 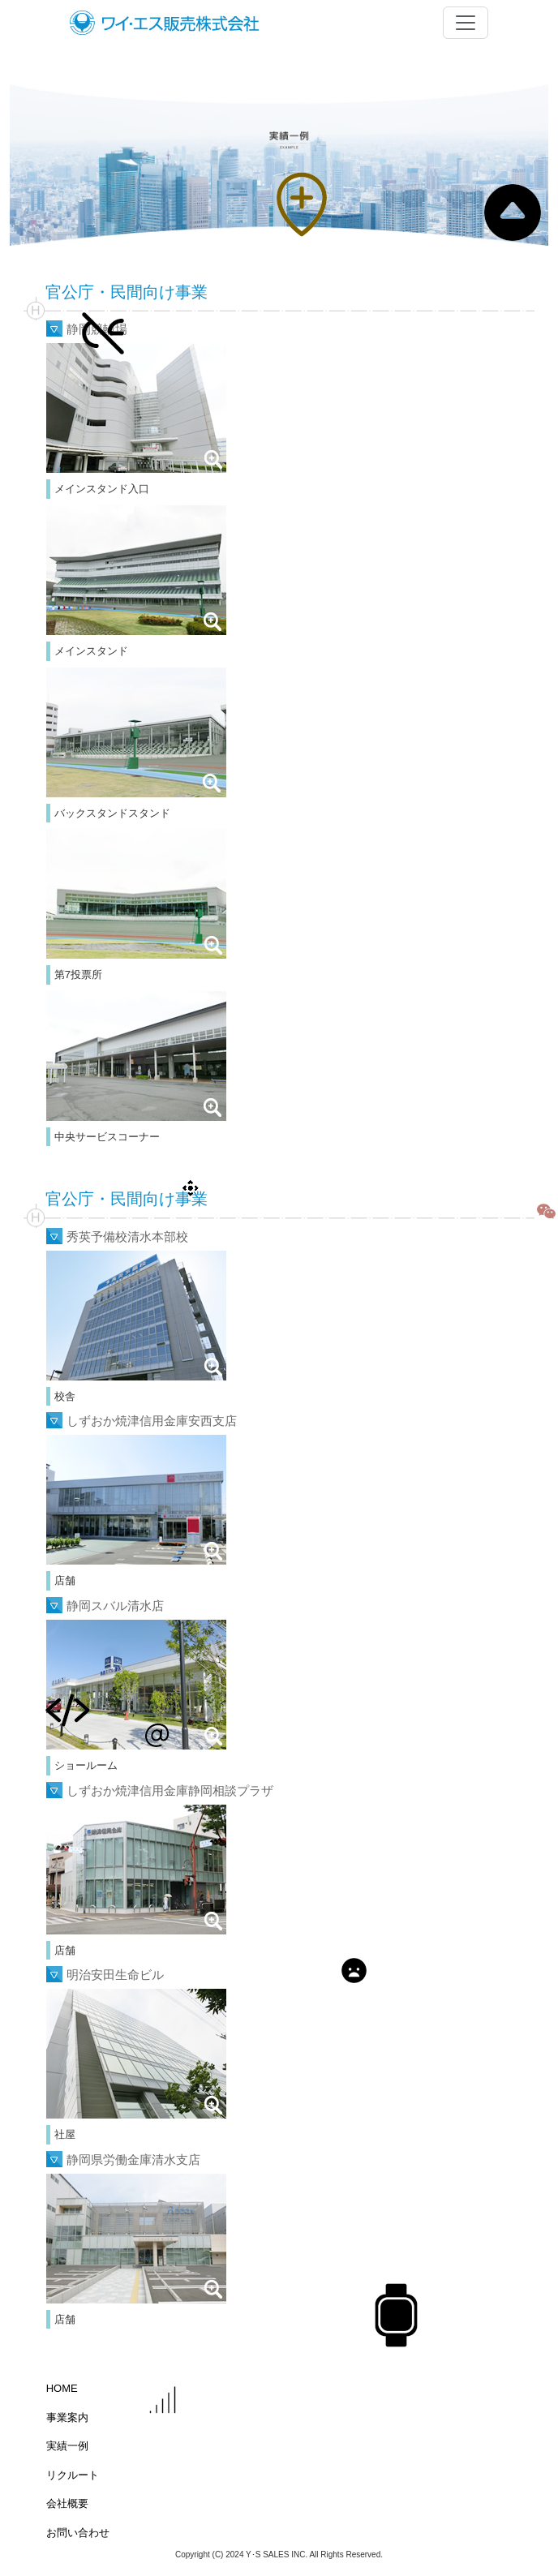 I want to click on pan or move camera view in all directions, so click(x=191, y=1188).